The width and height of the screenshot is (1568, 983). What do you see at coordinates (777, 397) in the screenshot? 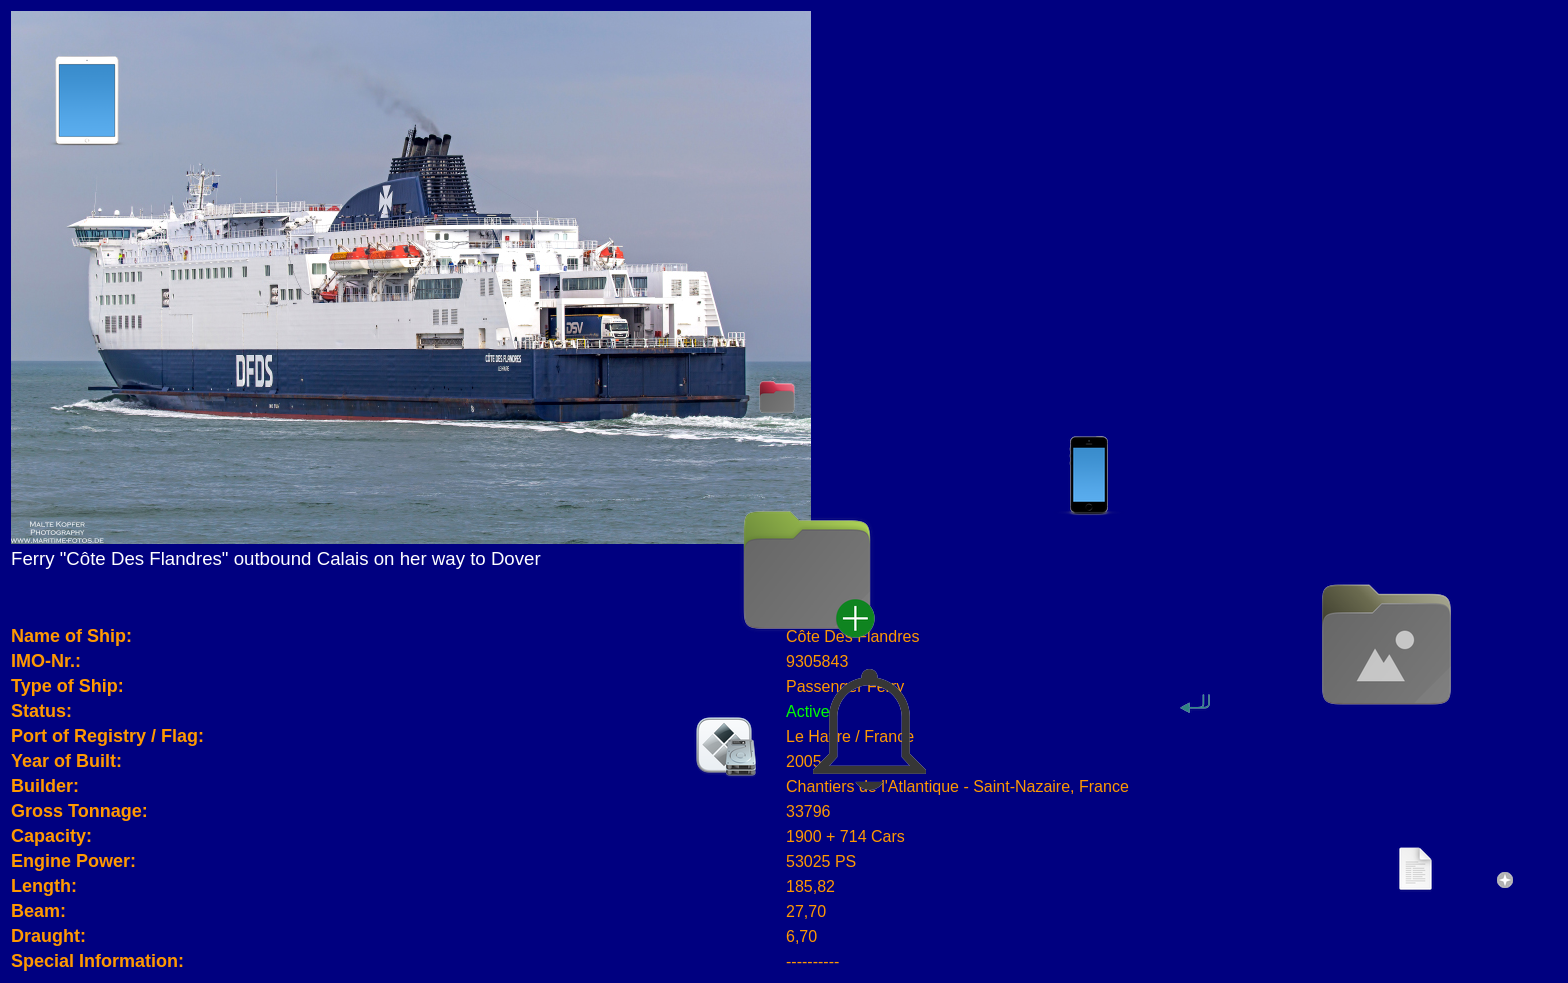
I see `drop files here to move them into this folder` at bounding box center [777, 397].